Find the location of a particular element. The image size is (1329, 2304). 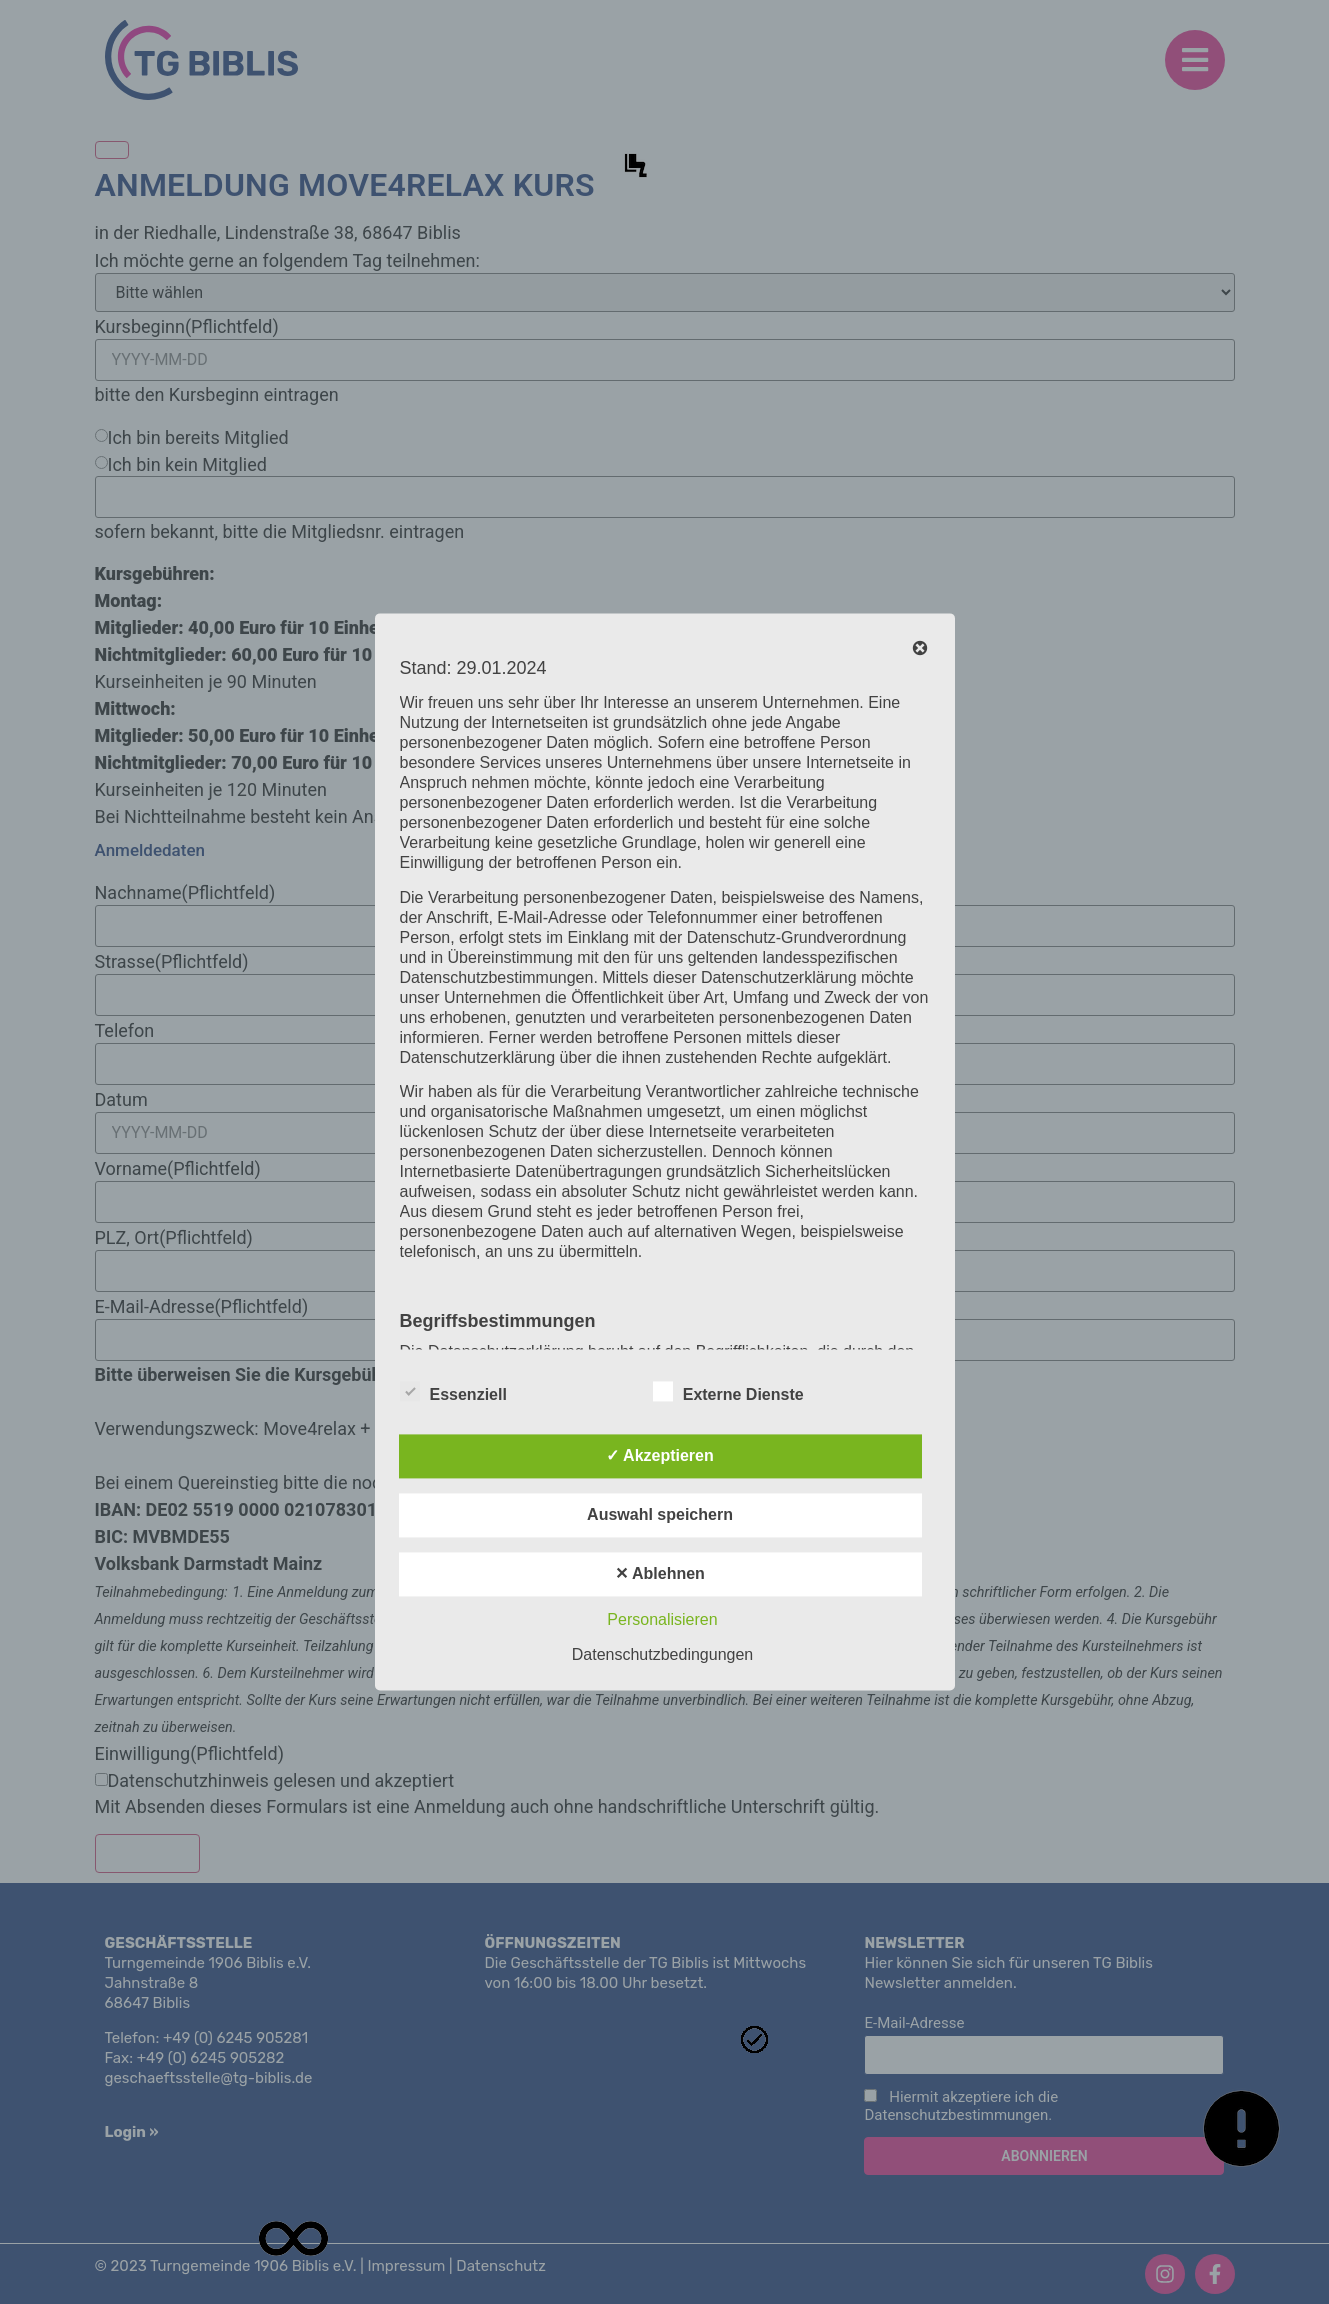

indicates an error or problem has occurred is located at coordinates (1241, 2128).